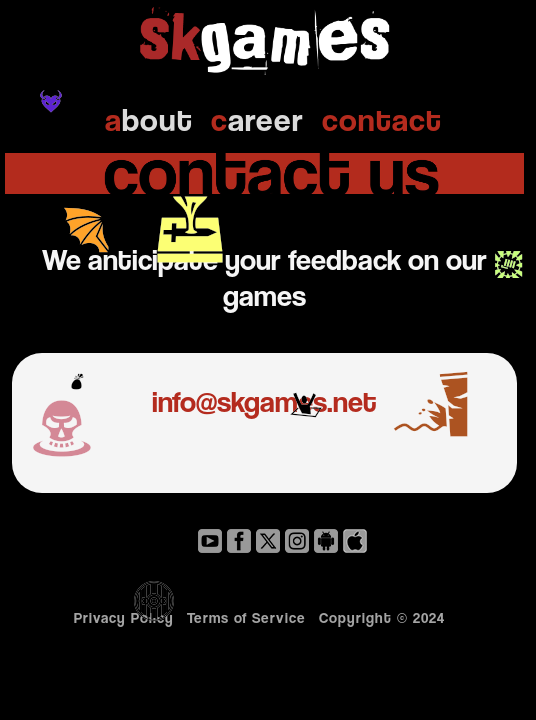  Describe the element at coordinates (306, 405) in the screenshot. I see `access a hidden passage or secret area` at that location.